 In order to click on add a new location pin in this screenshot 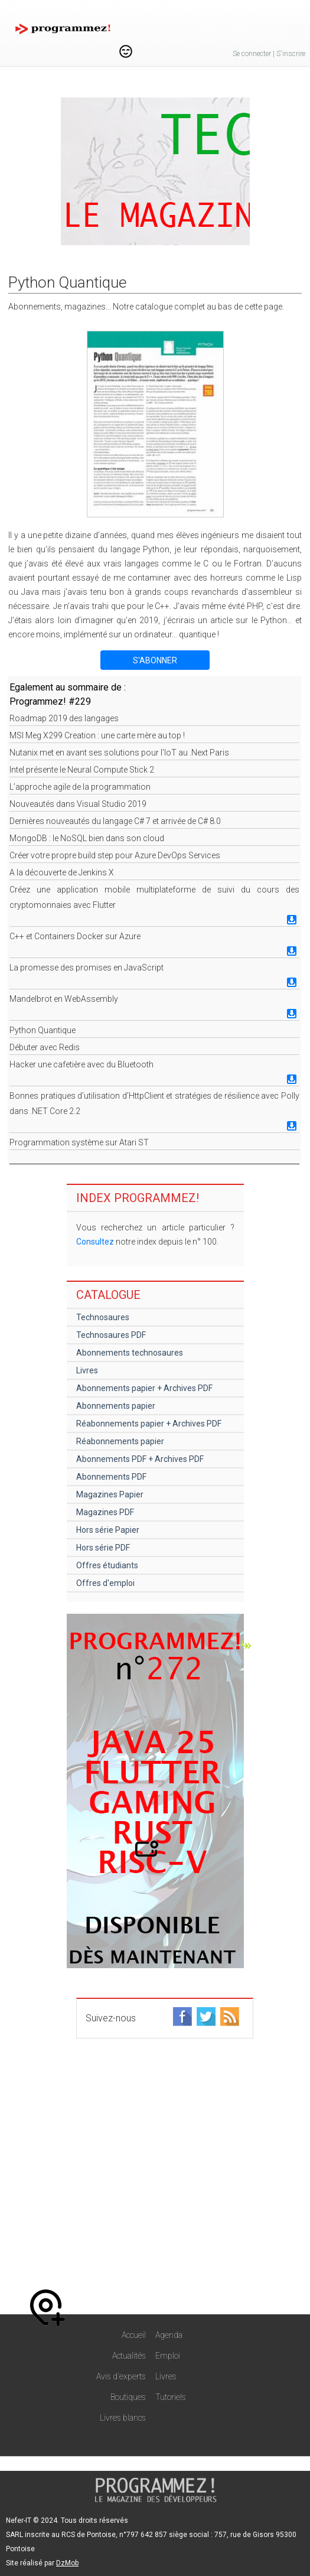, I will do `click(45, 2307)`.